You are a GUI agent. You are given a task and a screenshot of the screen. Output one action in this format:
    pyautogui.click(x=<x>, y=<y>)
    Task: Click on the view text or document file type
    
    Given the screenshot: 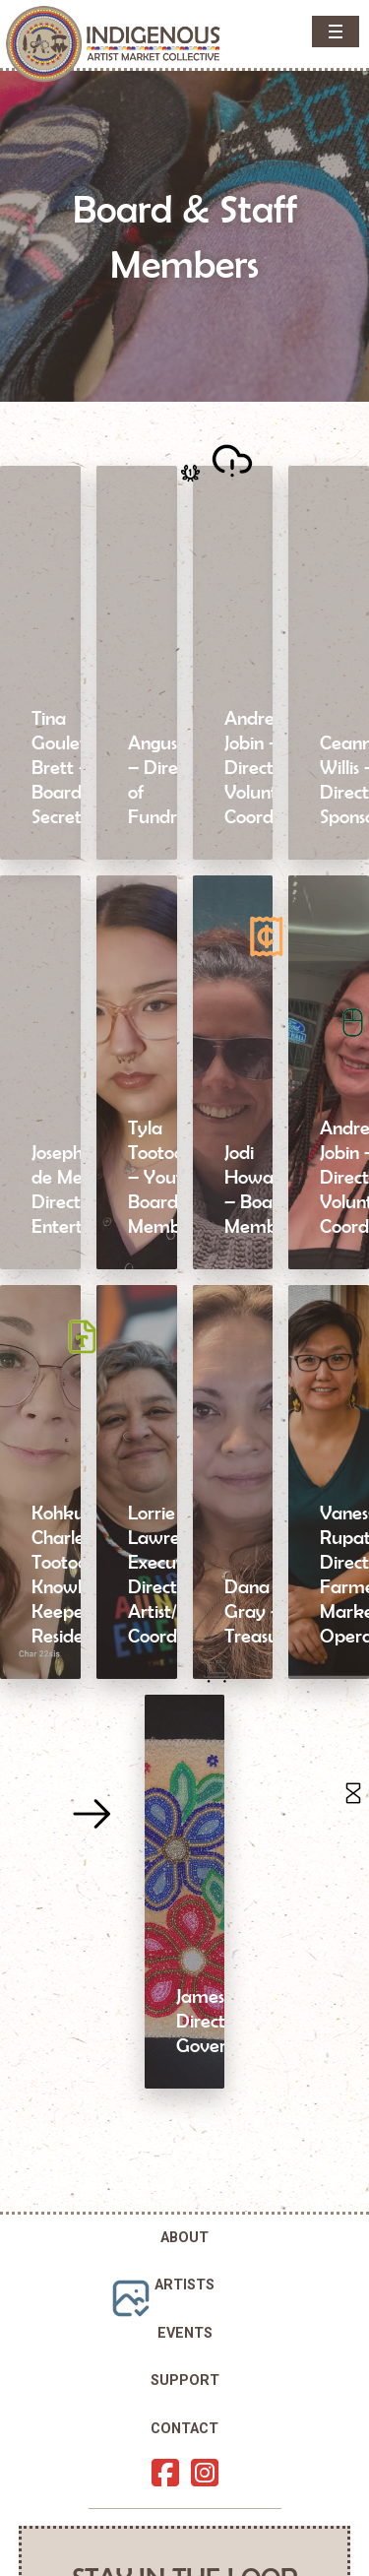 What is the action you would take?
    pyautogui.click(x=82, y=1336)
    